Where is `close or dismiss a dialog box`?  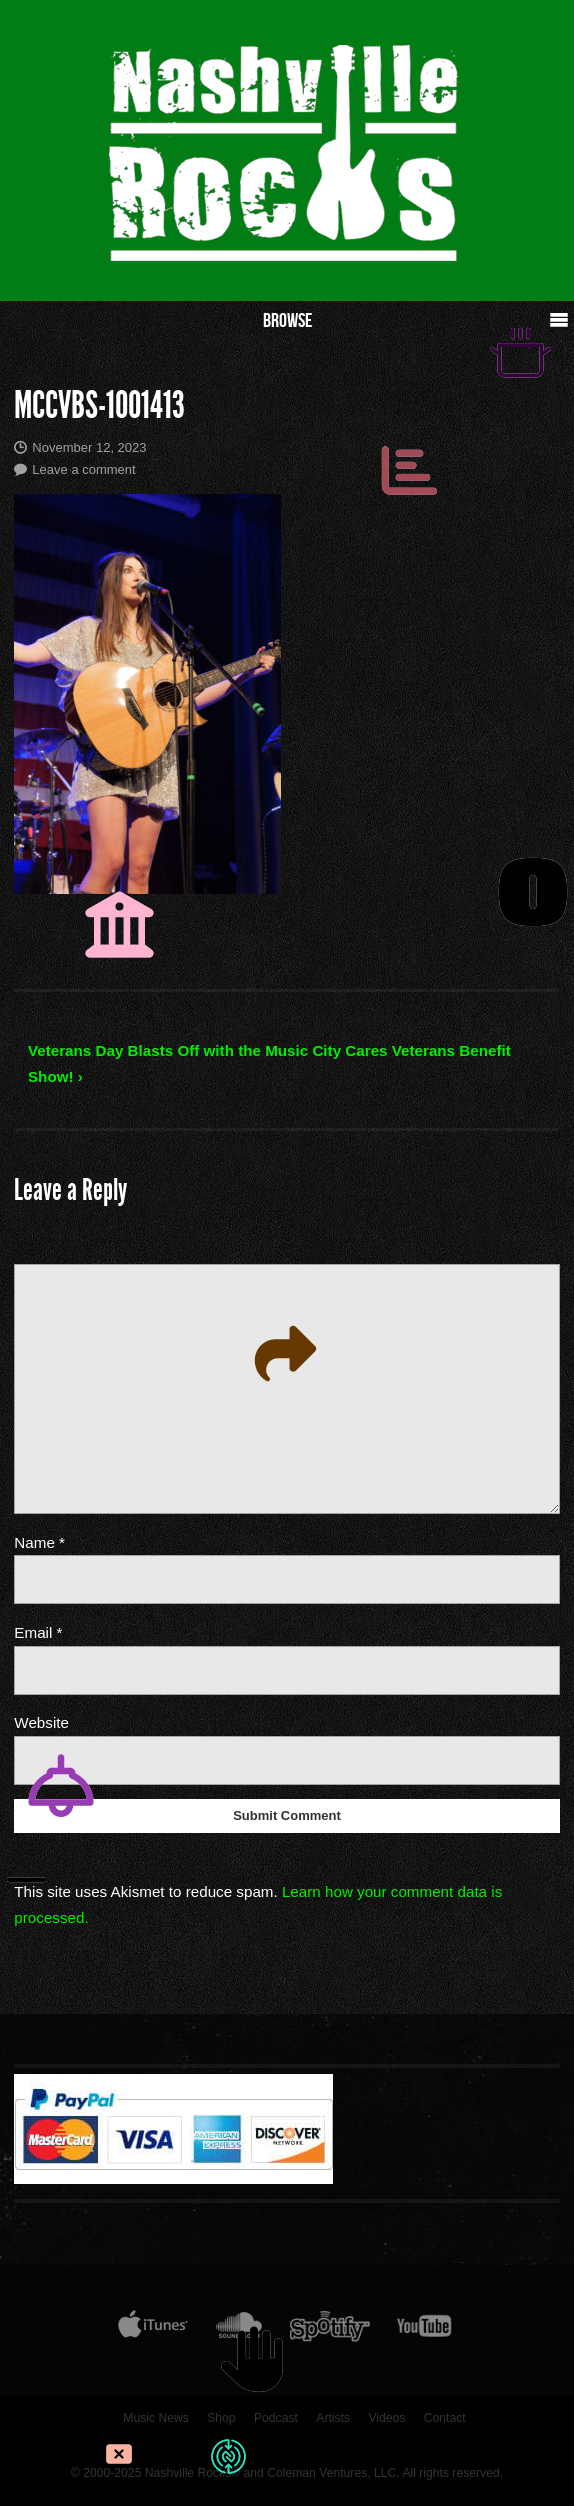 close or dismiss a dialog box is located at coordinates (119, 2454).